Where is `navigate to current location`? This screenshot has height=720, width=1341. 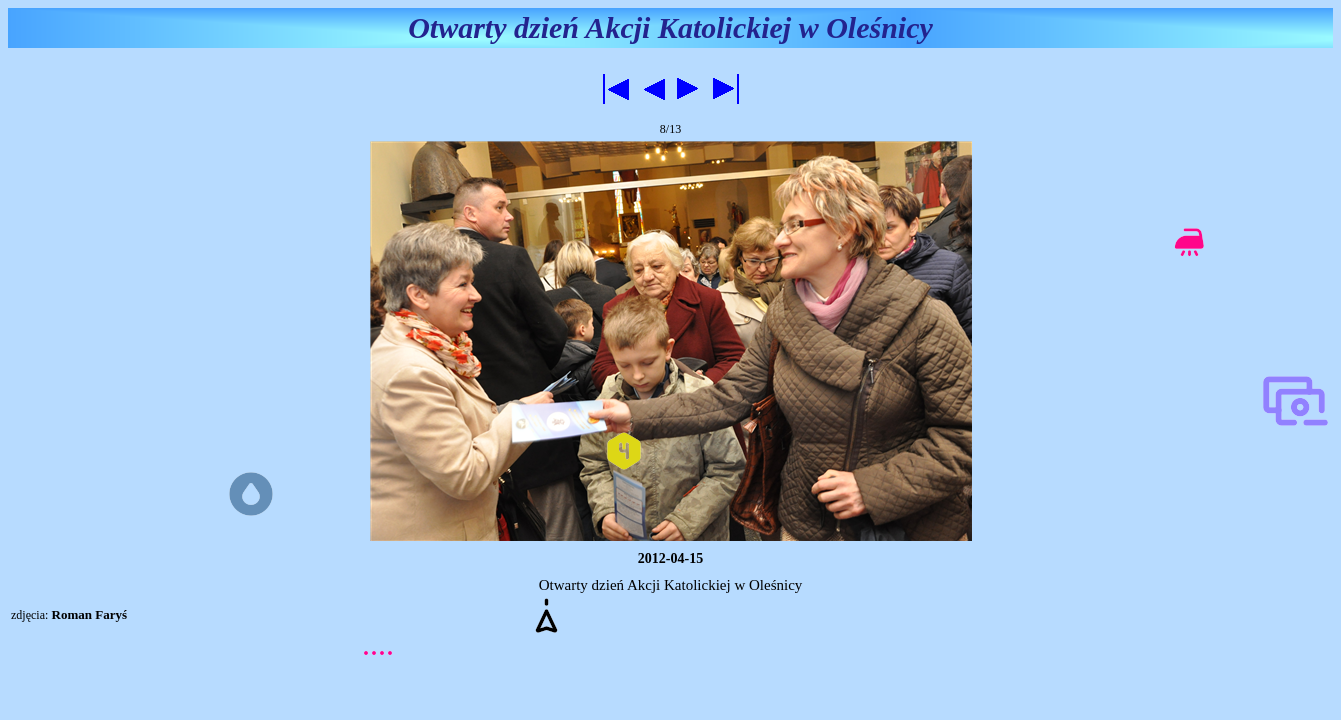 navigate to current location is located at coordinates (546, 616).